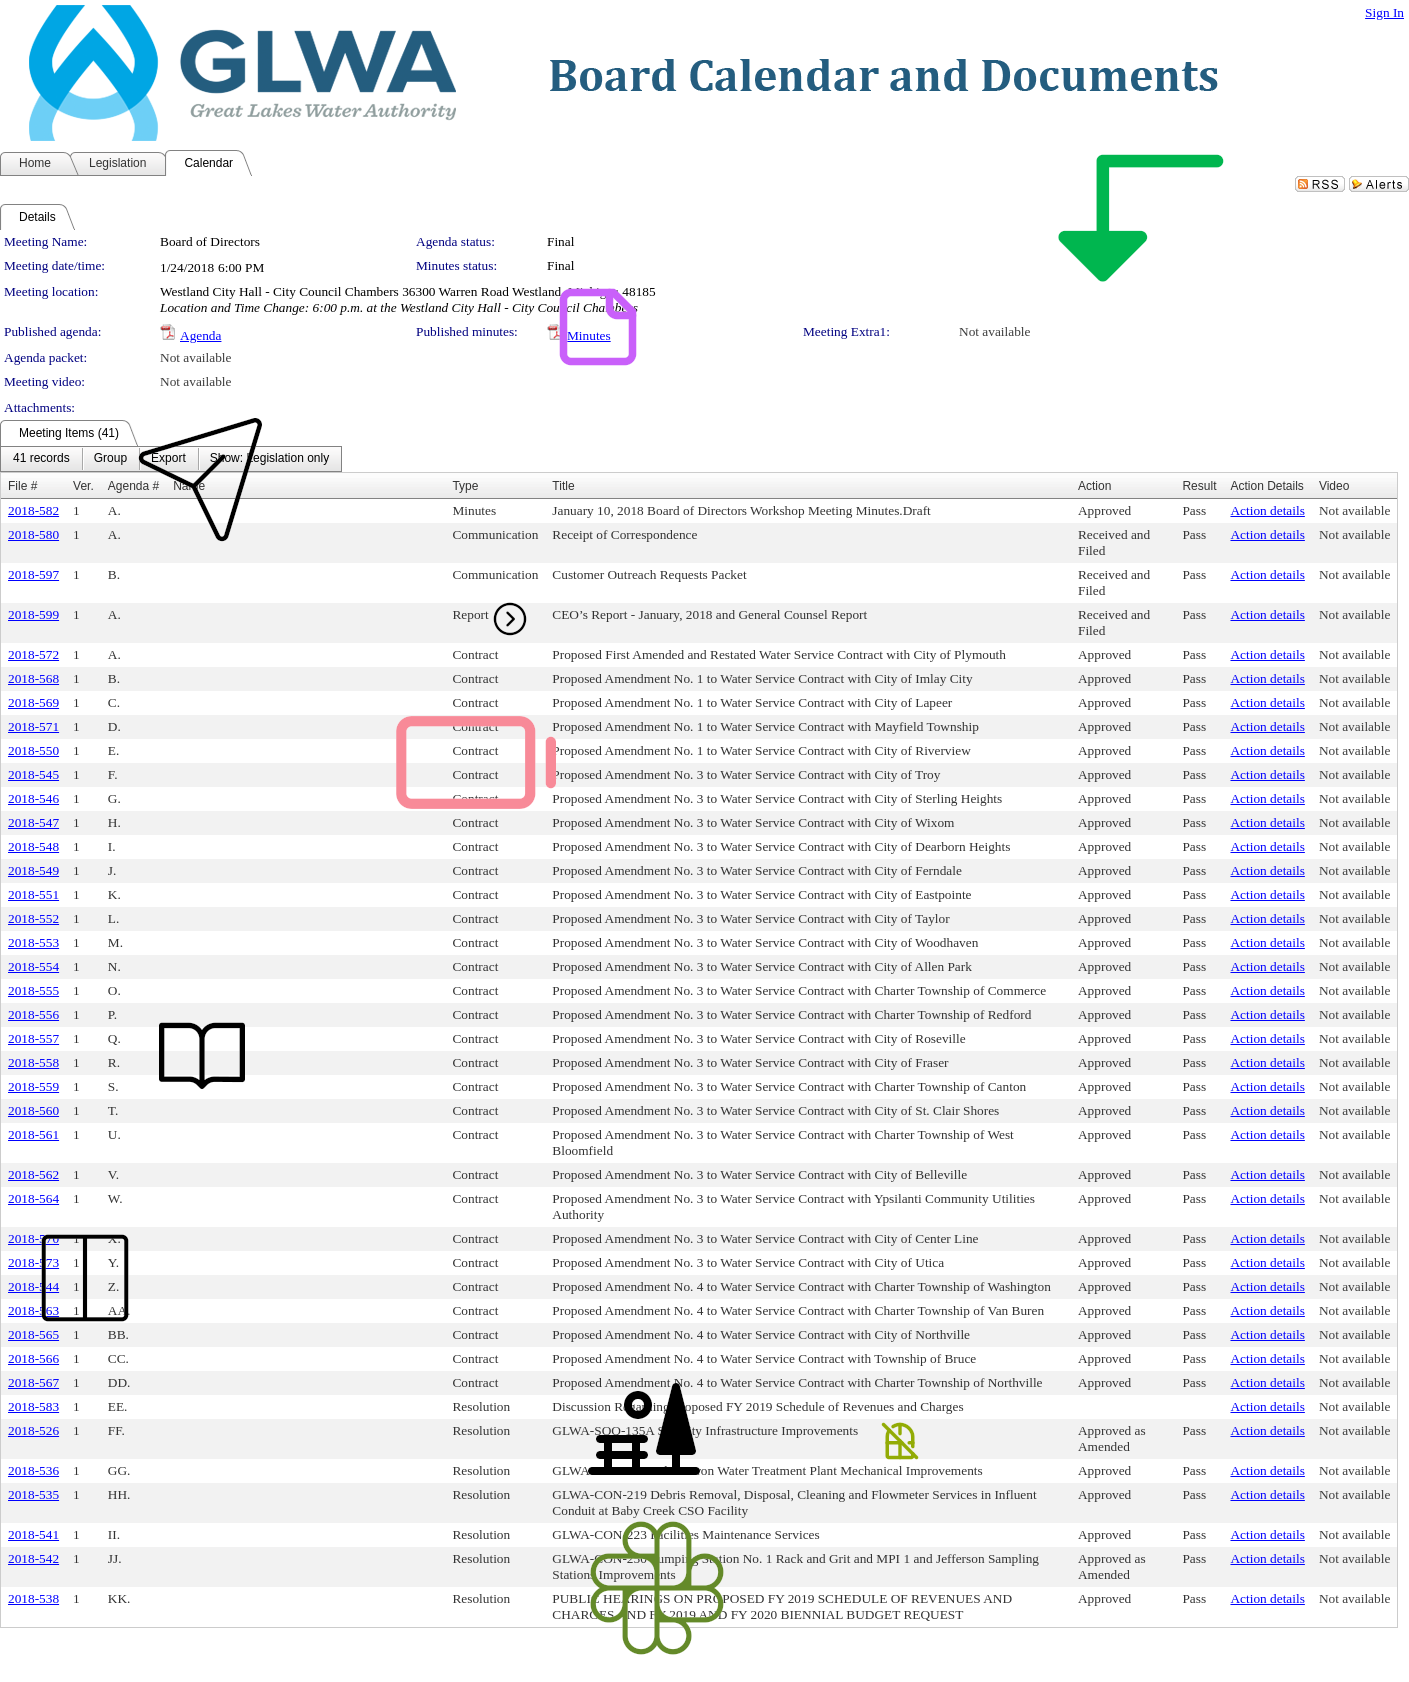 The image size is (1409, 1682). What do you see at coordinates (473, 762) in the screenshot?
I see `indicates battery is completely drained` at bounding box center [473, 762].